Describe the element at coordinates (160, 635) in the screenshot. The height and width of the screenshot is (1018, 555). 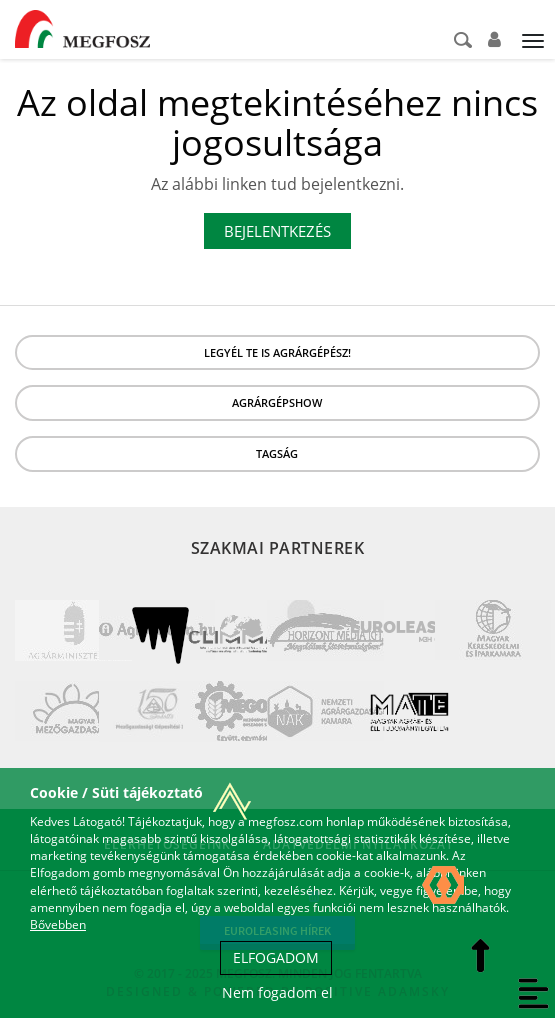
I see `indicates freezing or cold weather conditions` at that location.